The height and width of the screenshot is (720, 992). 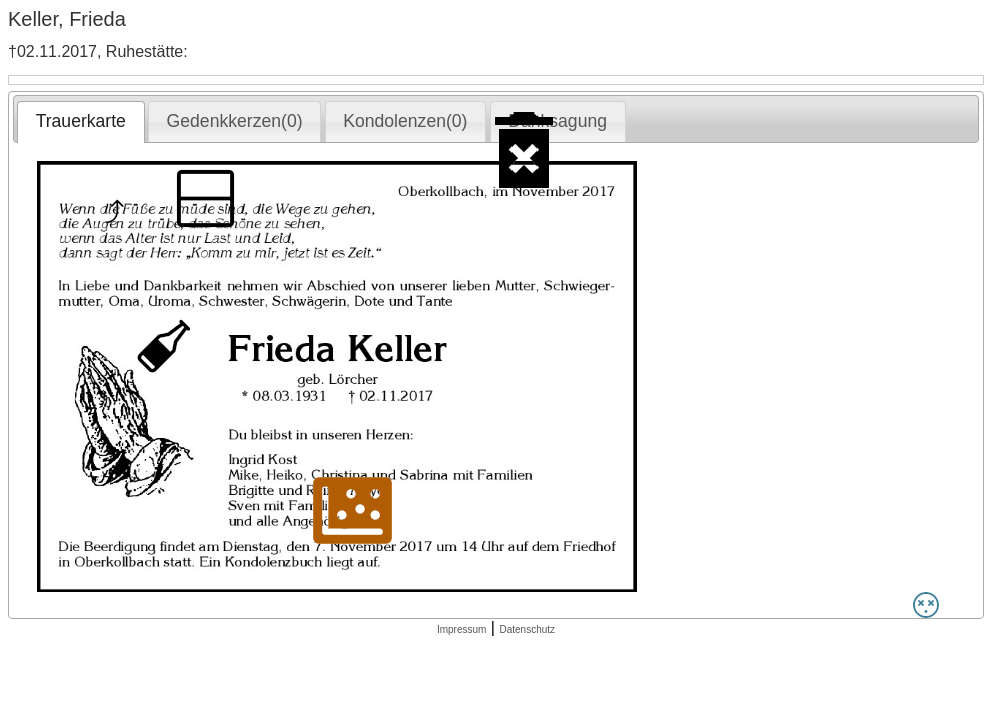 What do you see at coordinates (205, 198) in the screenshot?
I see `split view into top and bottom panels` at bounding box center [205, 198].